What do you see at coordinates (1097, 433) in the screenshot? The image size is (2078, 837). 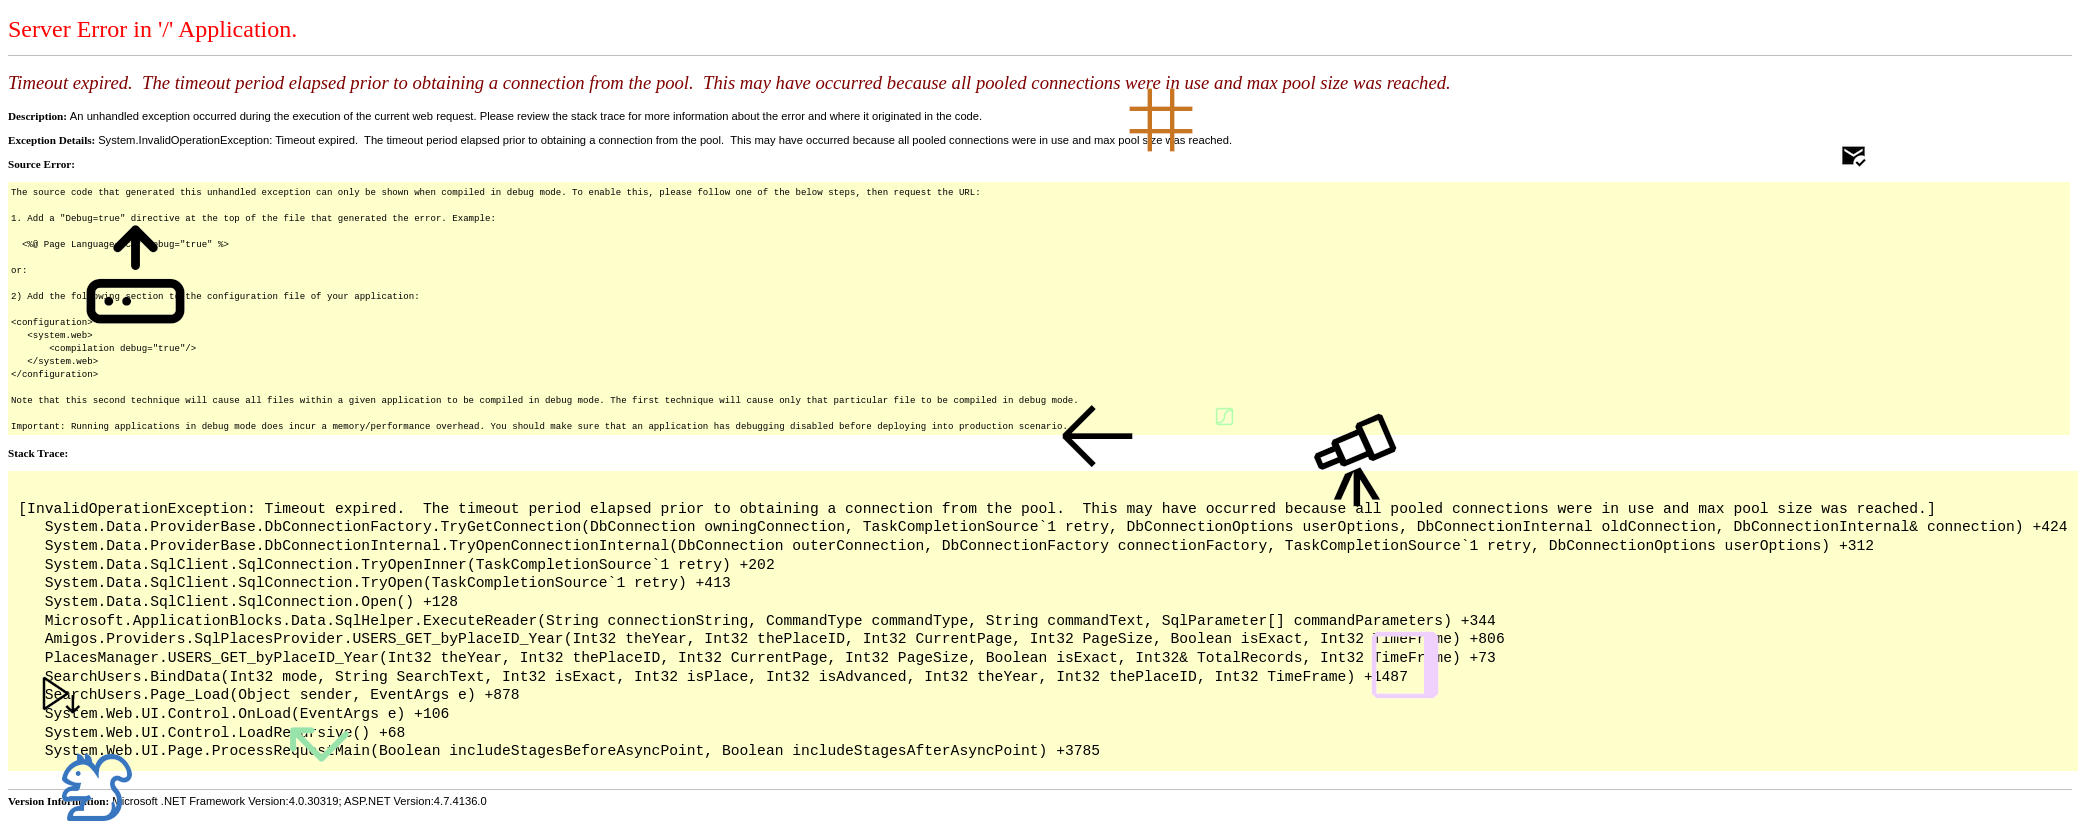 I see `go back to the previous screen` at bounding box center [1097, 433].